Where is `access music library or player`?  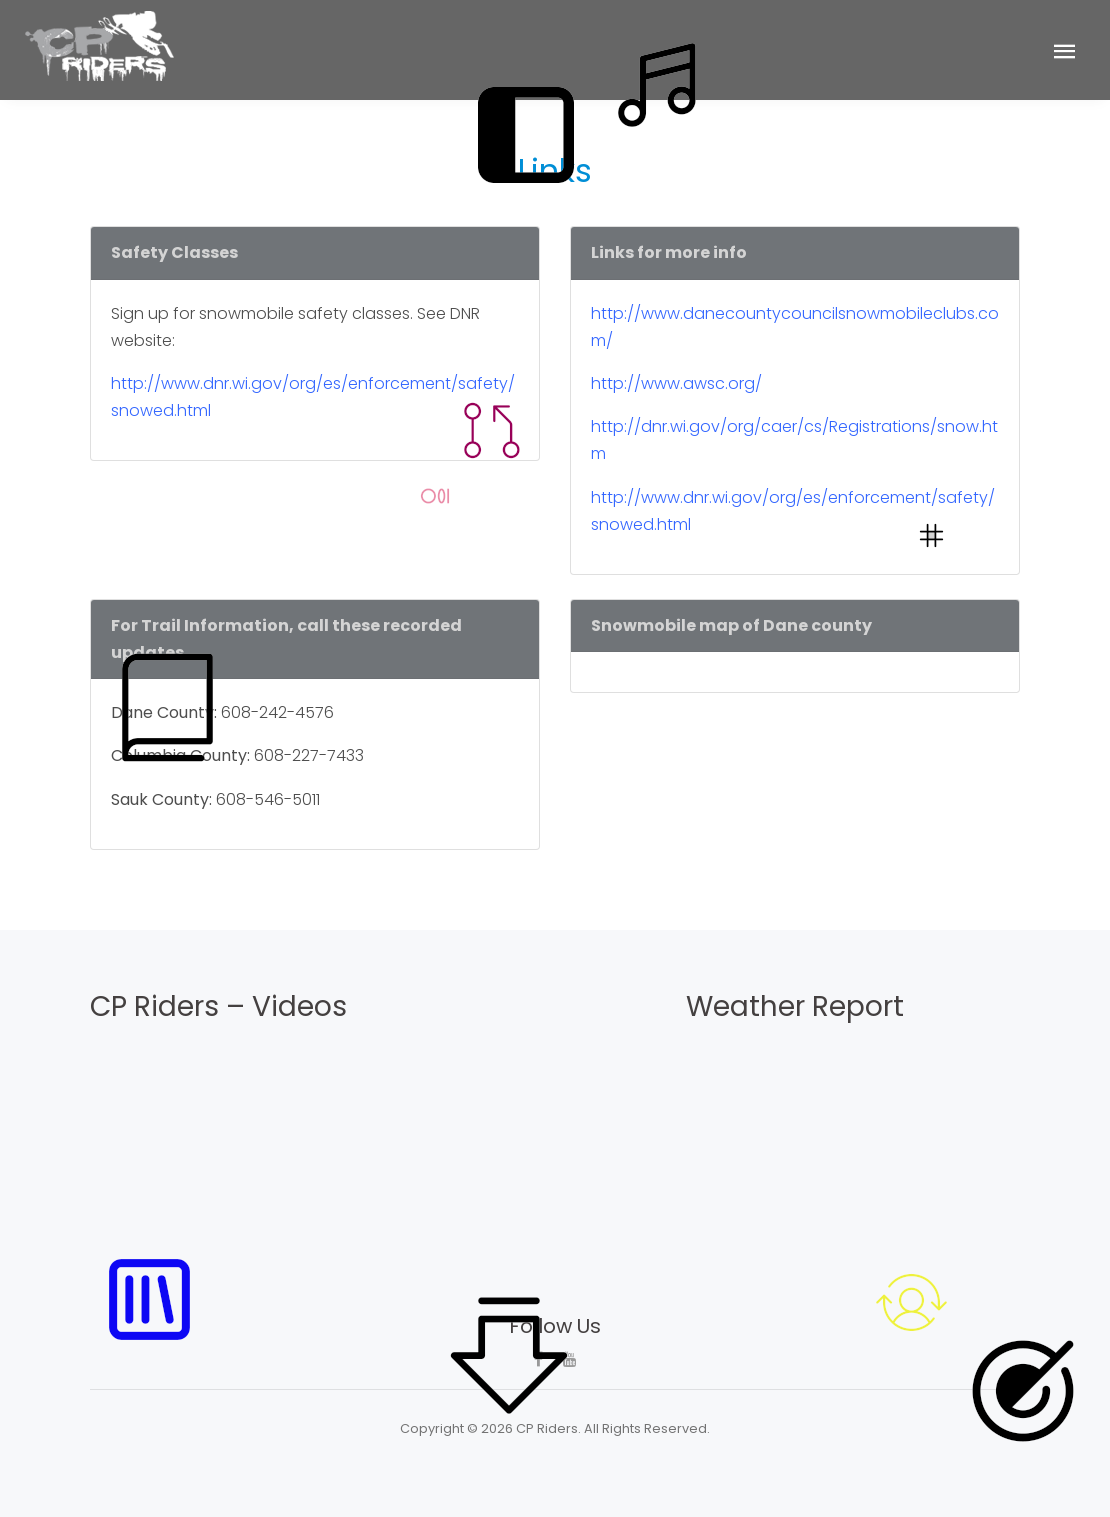 access music library or player is located at coordinates (661, 86).